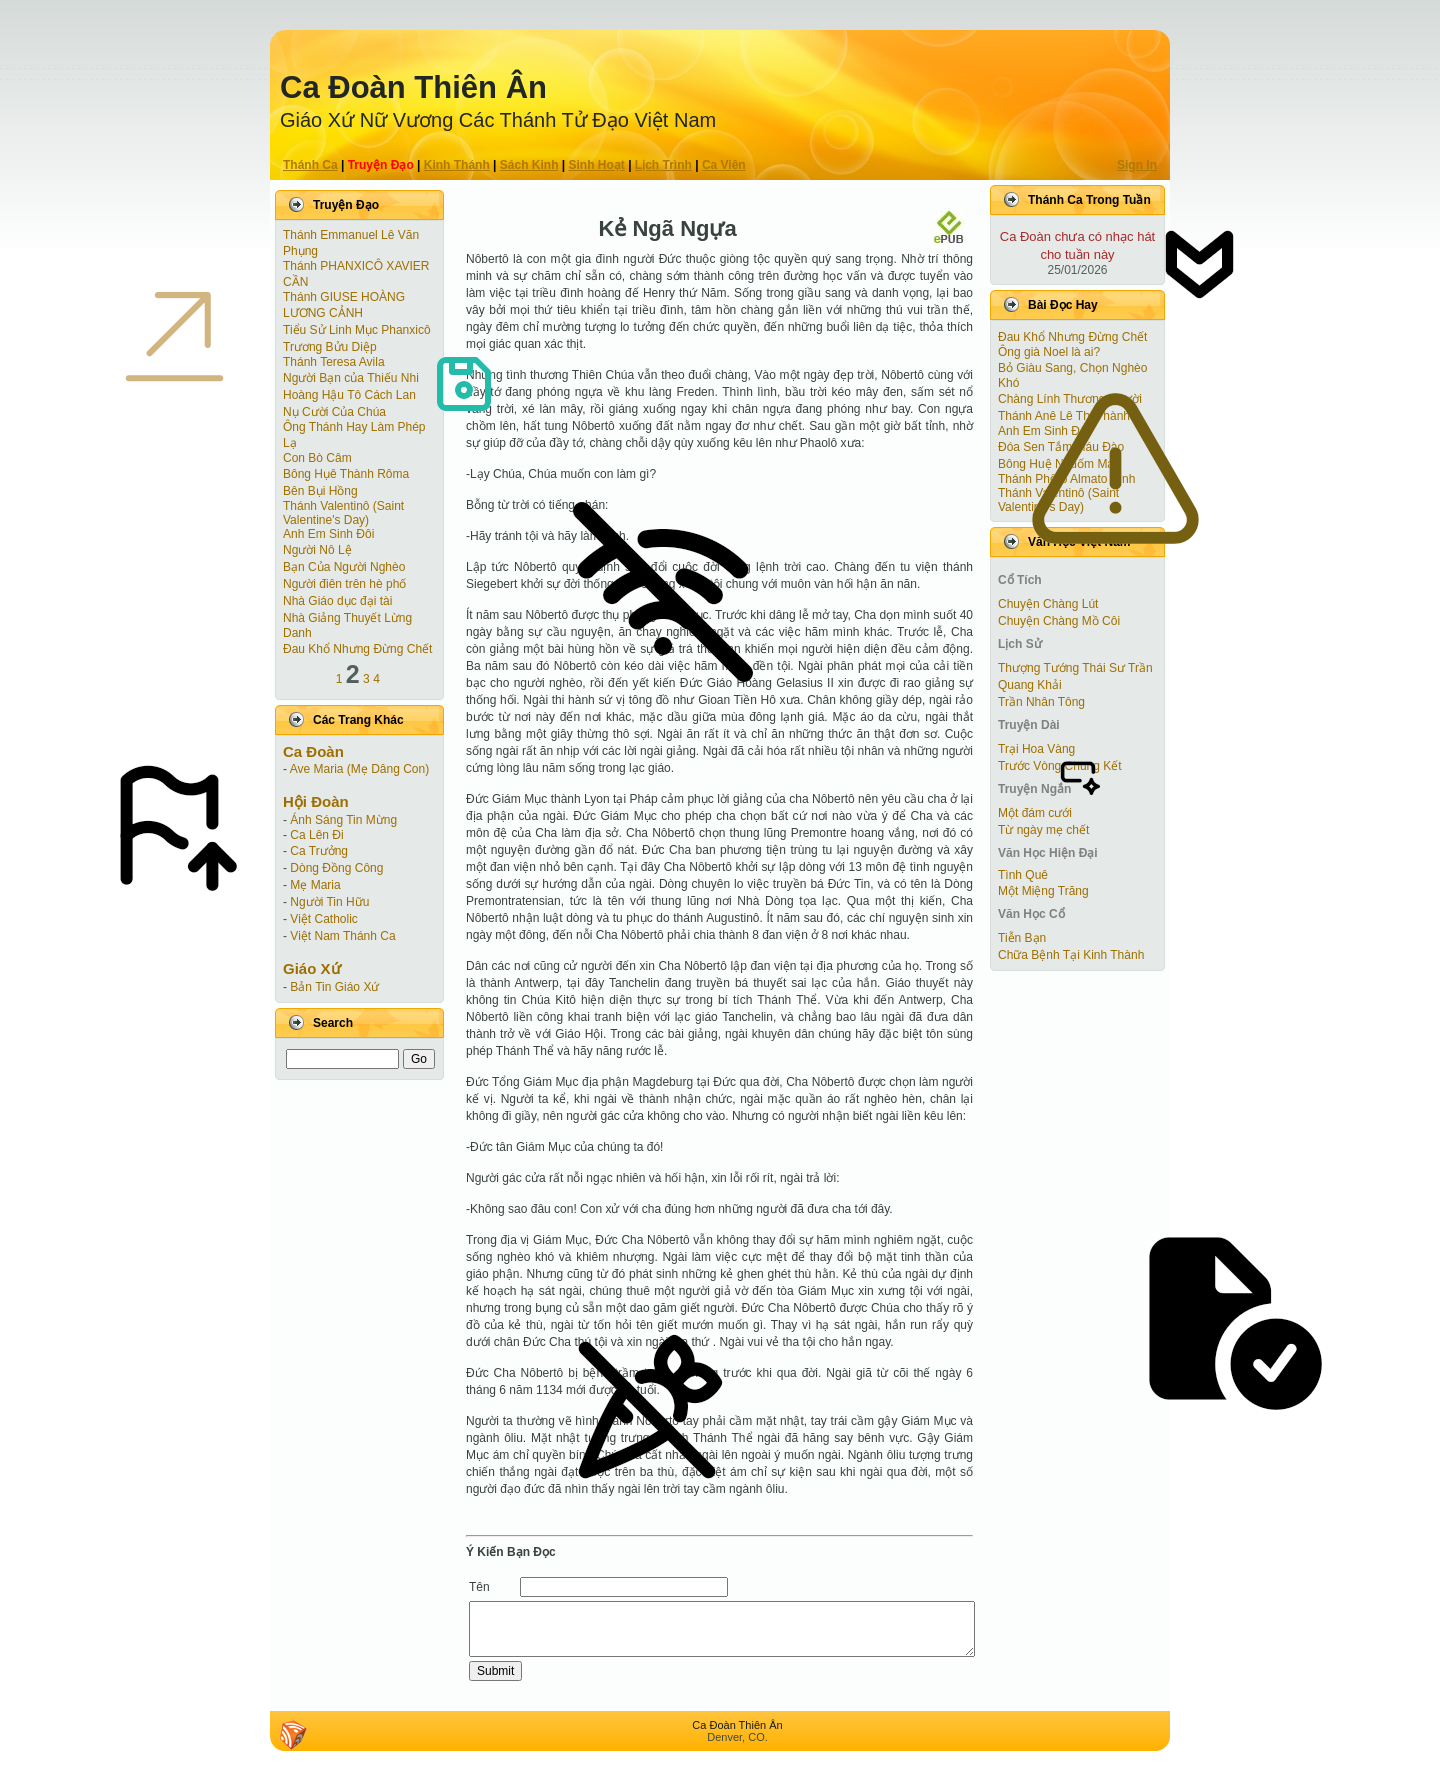 The height and width of the screenshot is (1782, 1440). I want to click on enable AI-assisted text input, so click(1078, 773).